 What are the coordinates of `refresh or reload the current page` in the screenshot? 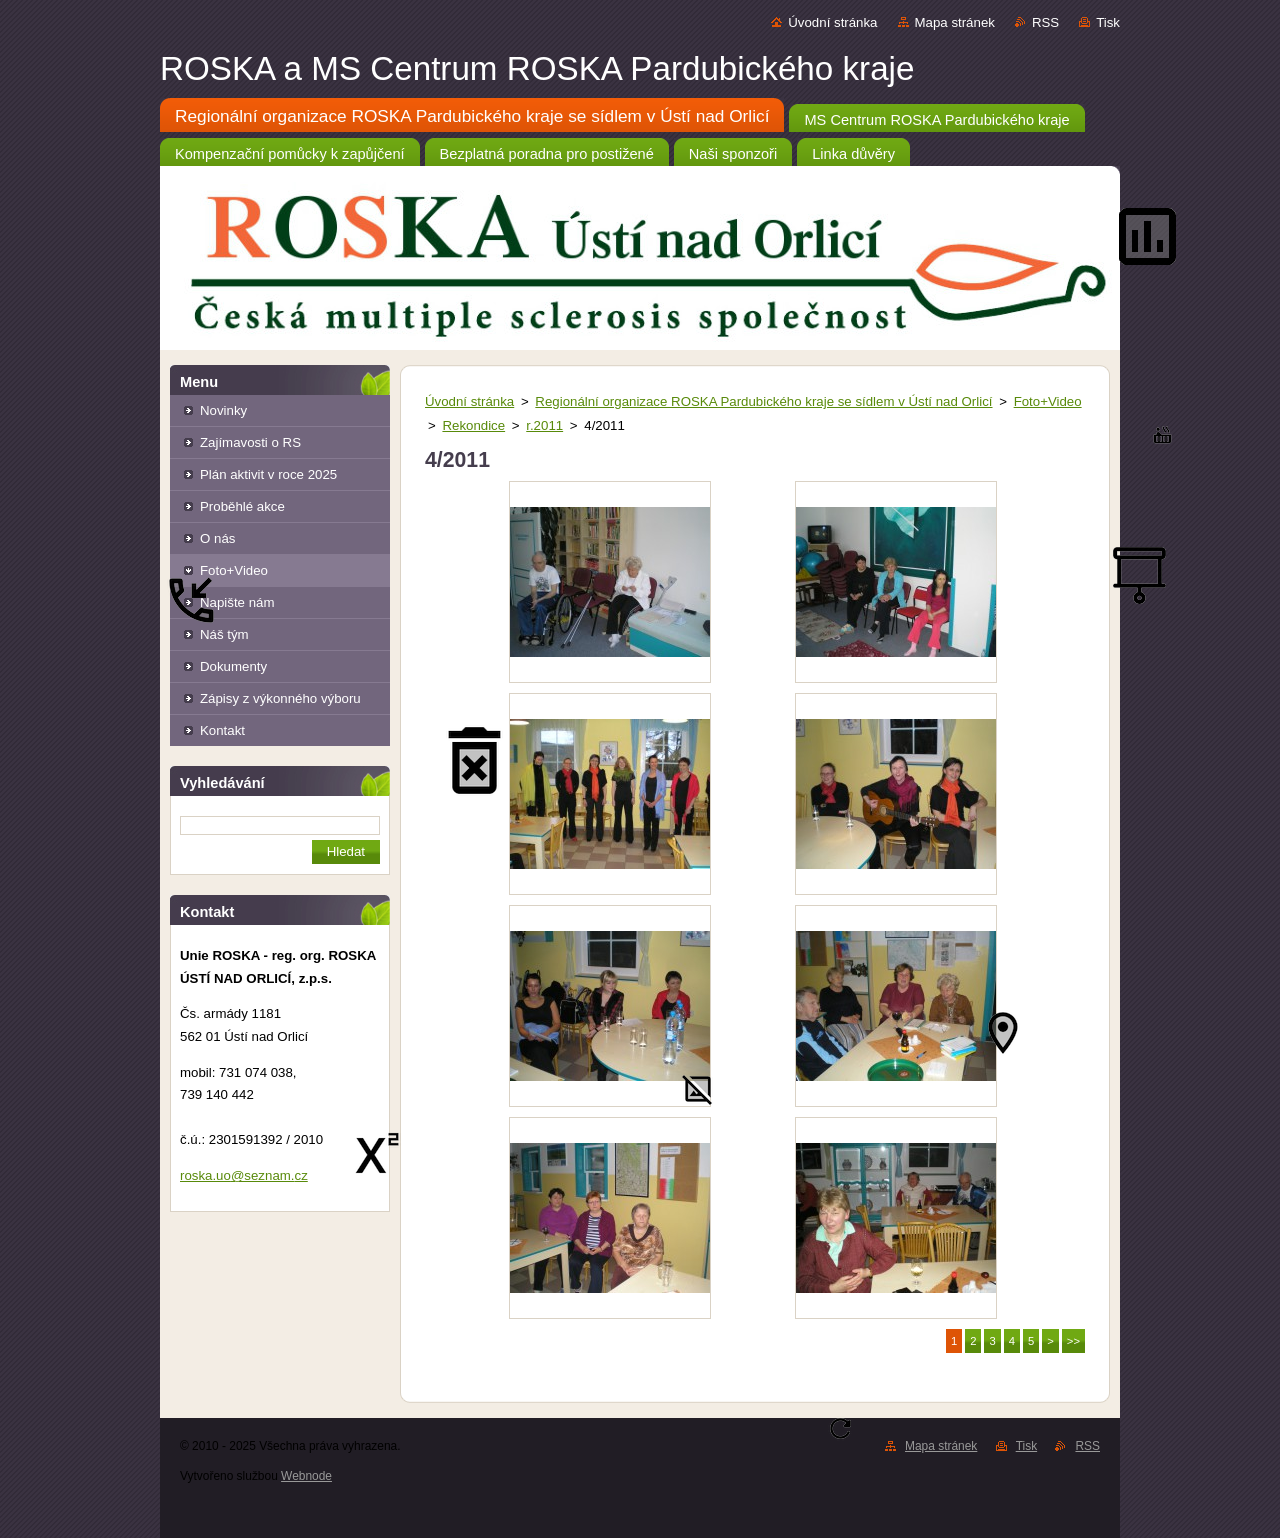 It's located at (840, 1428).